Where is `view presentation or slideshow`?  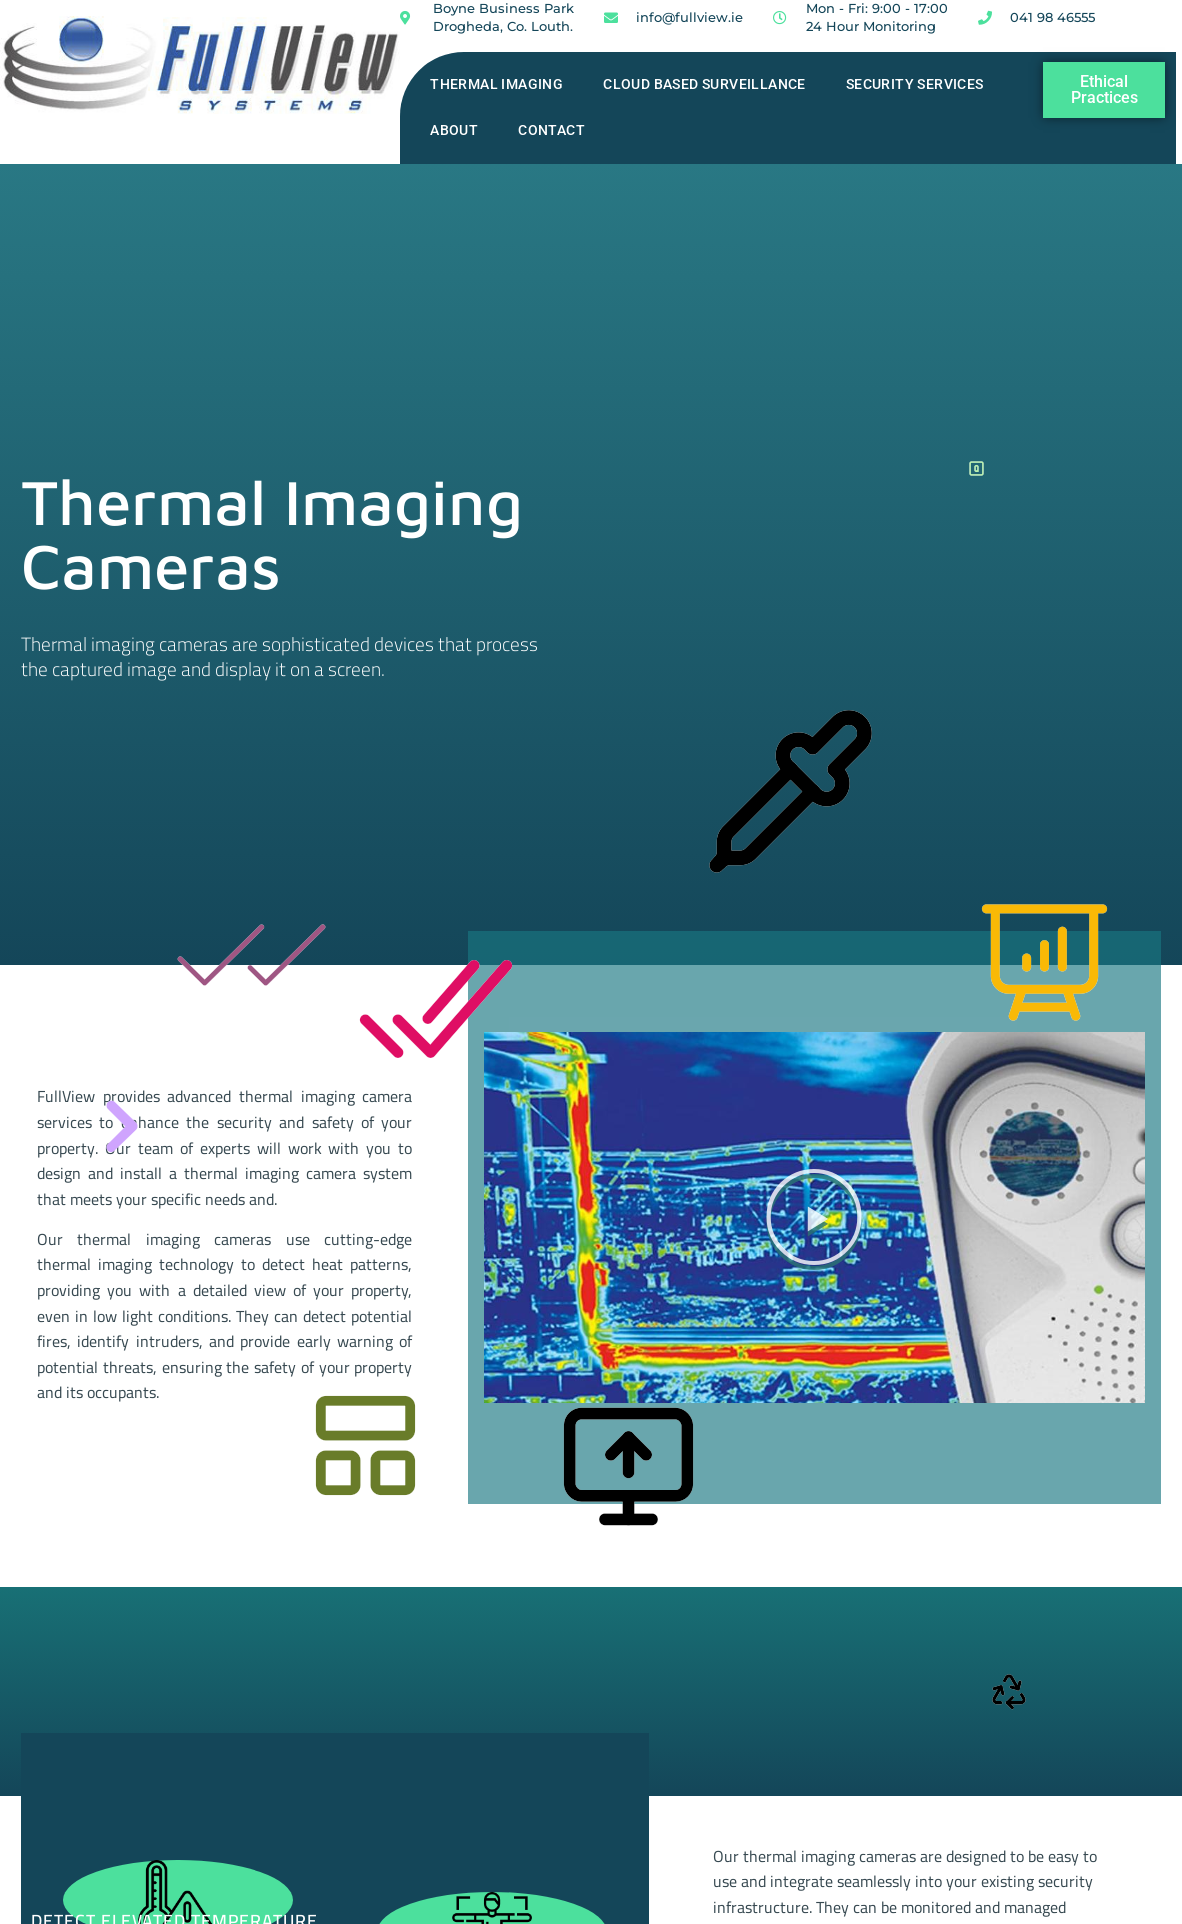 view presentation or slideshow is located at coordinates (1044, 962).